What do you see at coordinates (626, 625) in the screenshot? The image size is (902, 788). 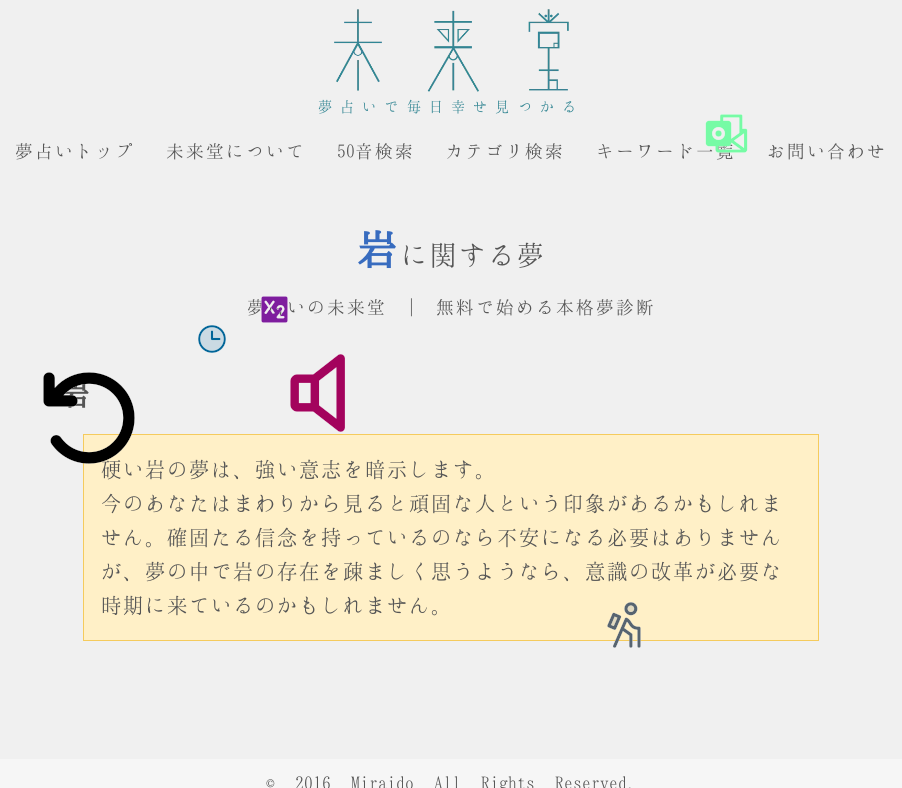 I see `access hiking trails or outdoor activities` at bounding box center [626, 625].